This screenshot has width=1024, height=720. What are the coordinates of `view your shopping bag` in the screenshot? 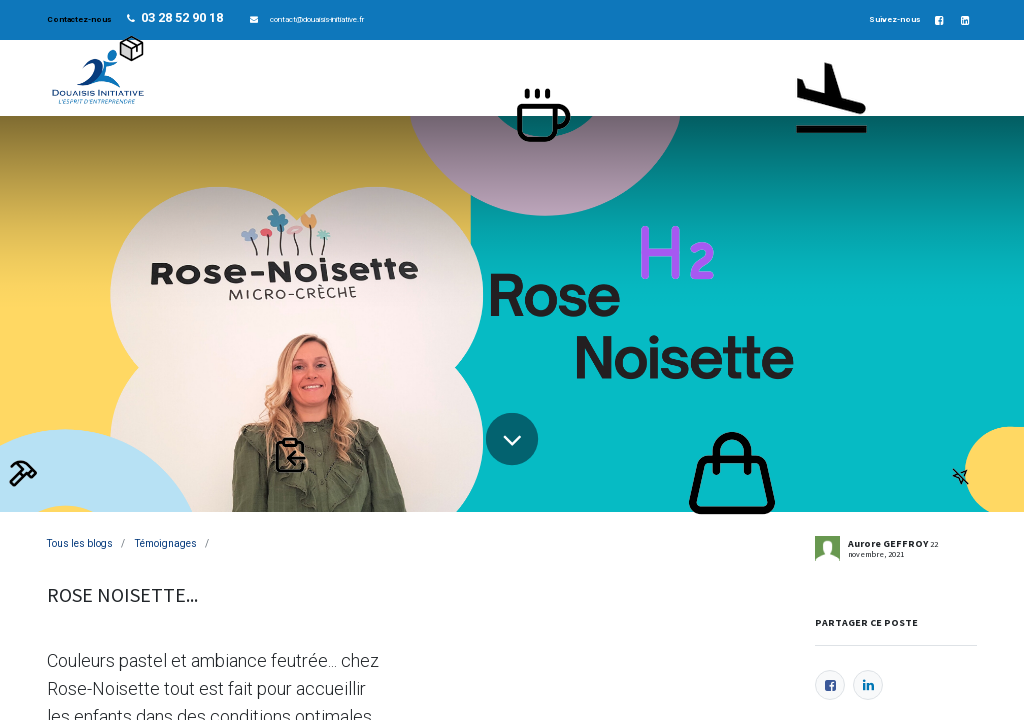 It's located at (732, 475).